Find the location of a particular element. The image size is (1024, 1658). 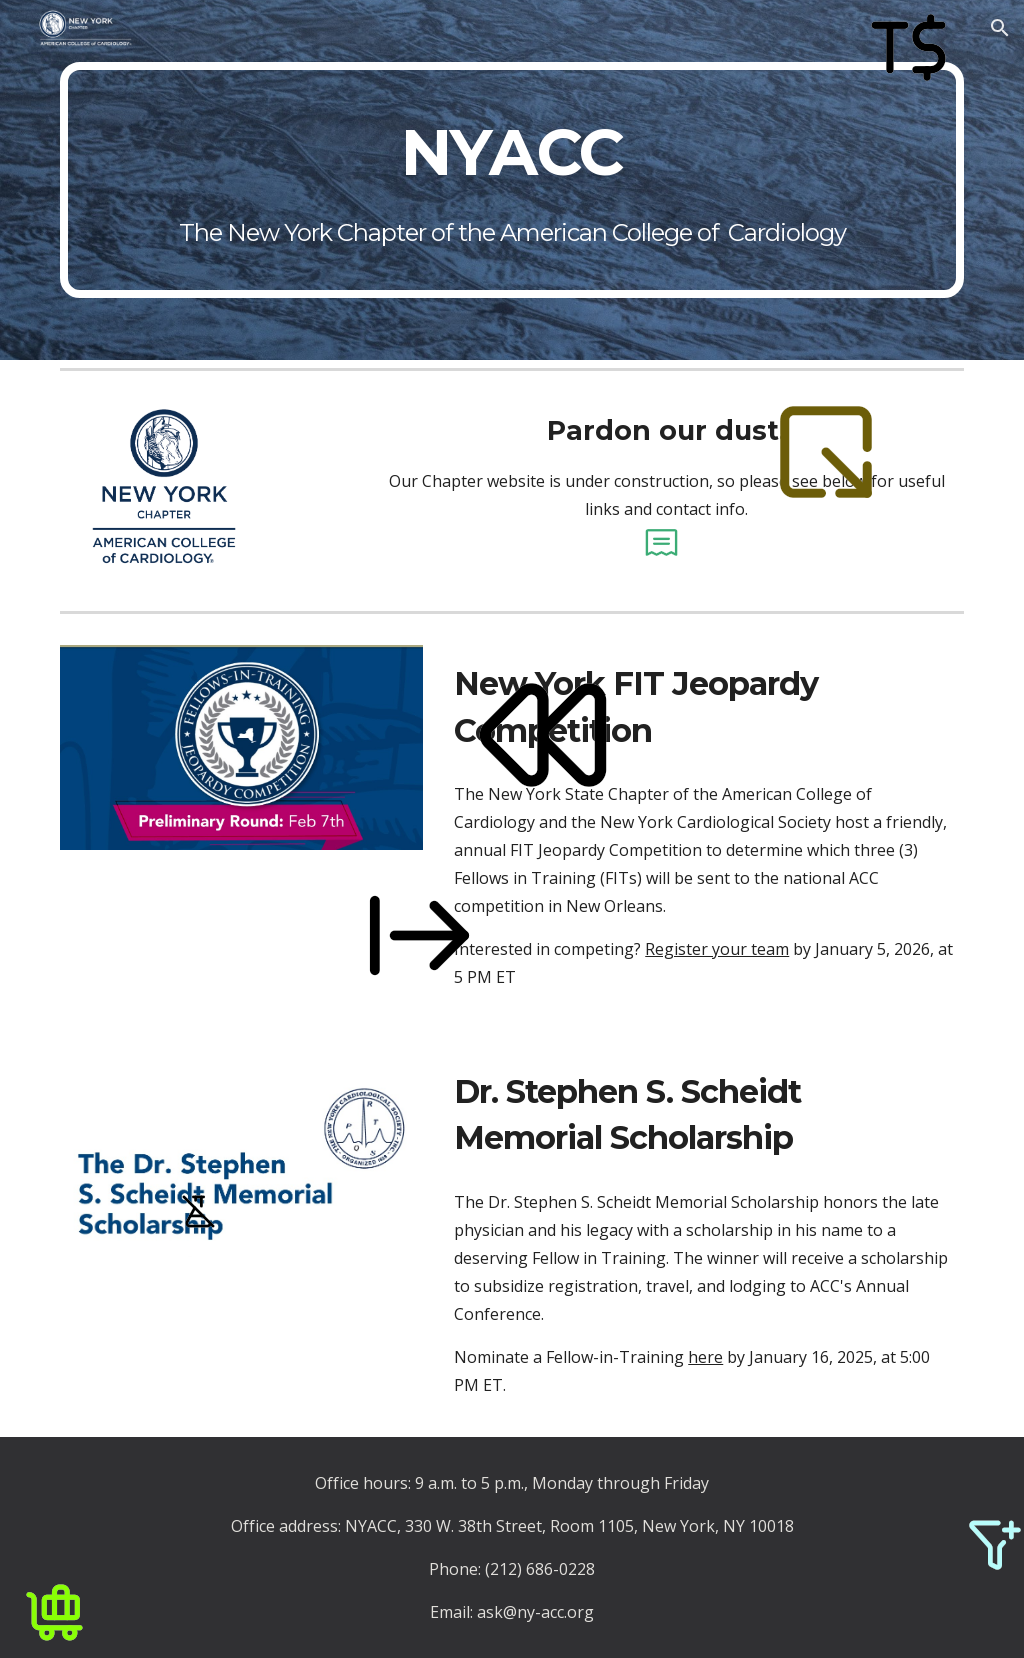

disable lab or experimental features is located at coordinates (198, 1211).